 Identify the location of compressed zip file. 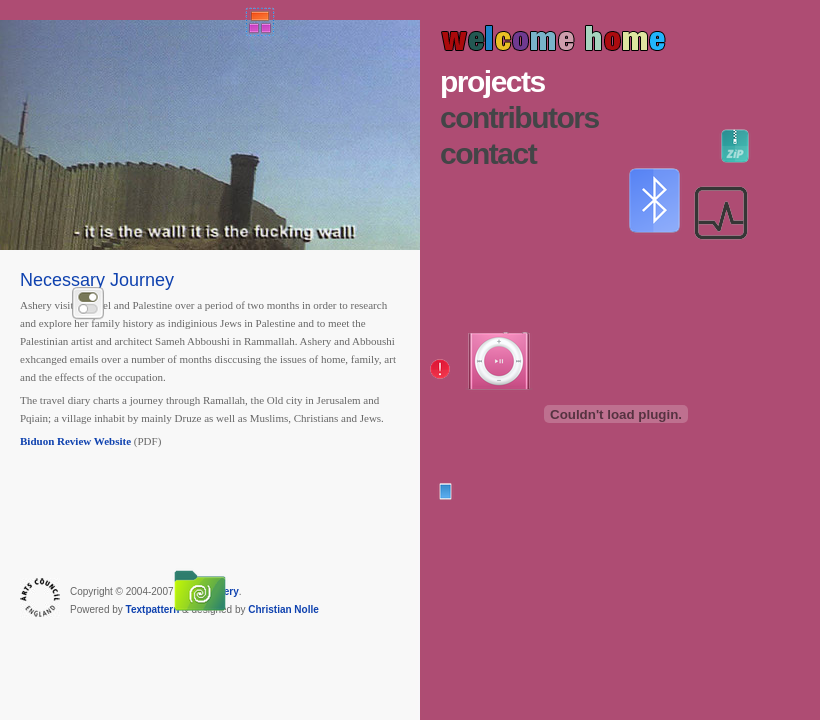
(735, 146).